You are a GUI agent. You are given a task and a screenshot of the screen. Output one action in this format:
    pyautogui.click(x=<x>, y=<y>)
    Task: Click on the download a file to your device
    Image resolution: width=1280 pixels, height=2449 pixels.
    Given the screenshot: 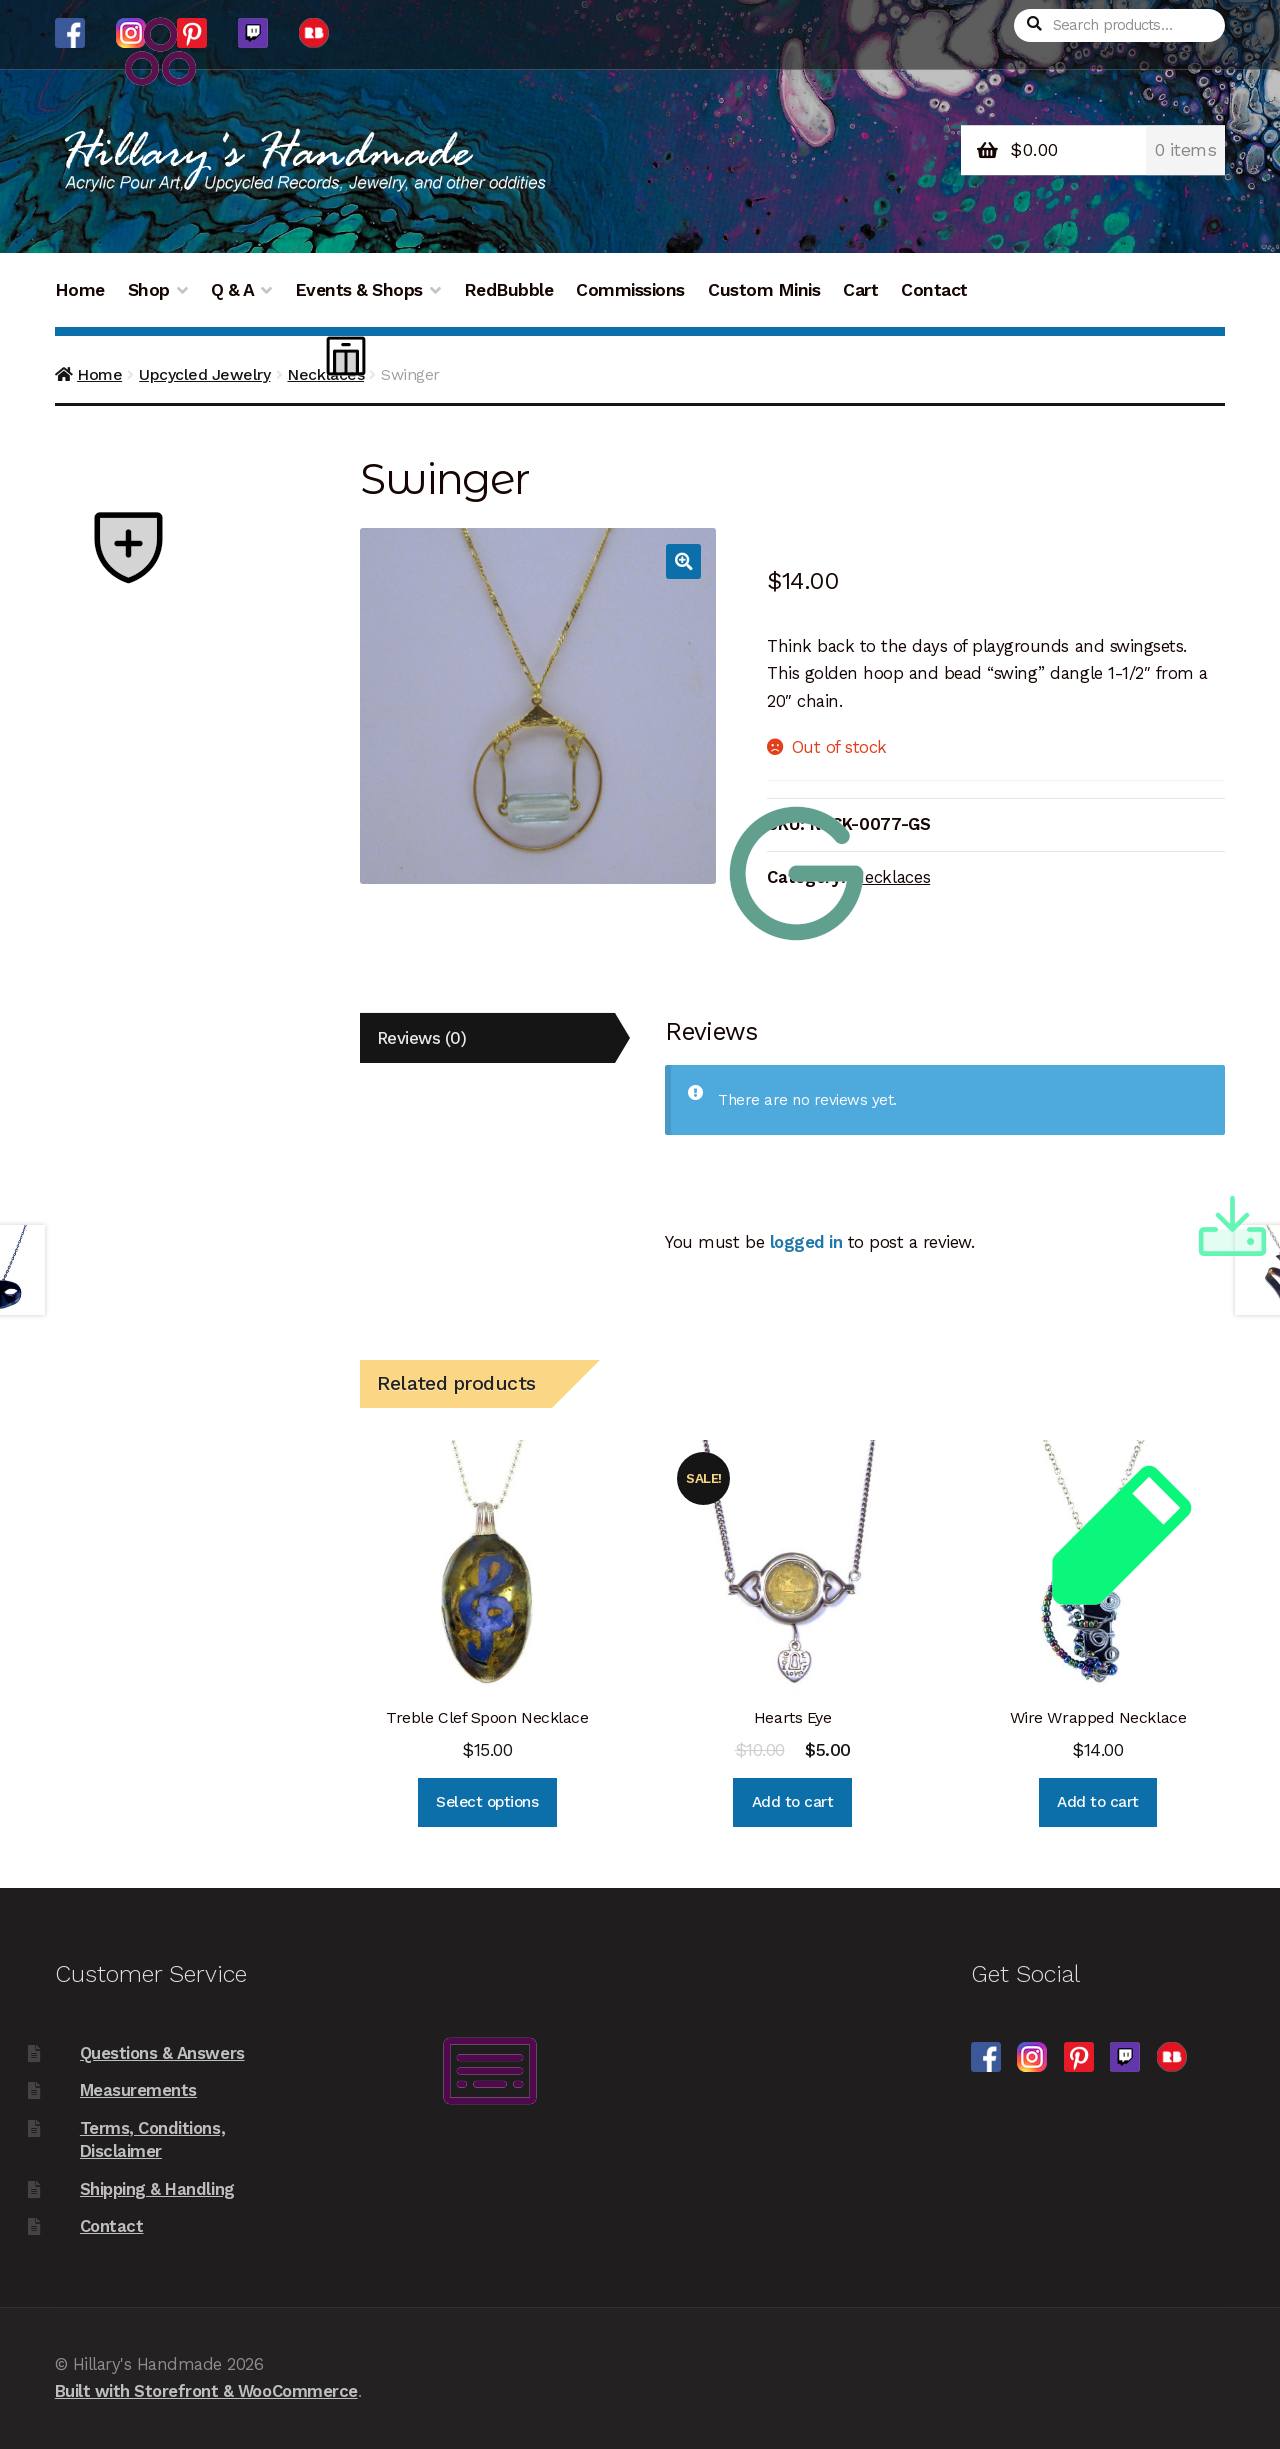 What is the action you would take?
    pyautogui.click(x=1232, y=1229)
    